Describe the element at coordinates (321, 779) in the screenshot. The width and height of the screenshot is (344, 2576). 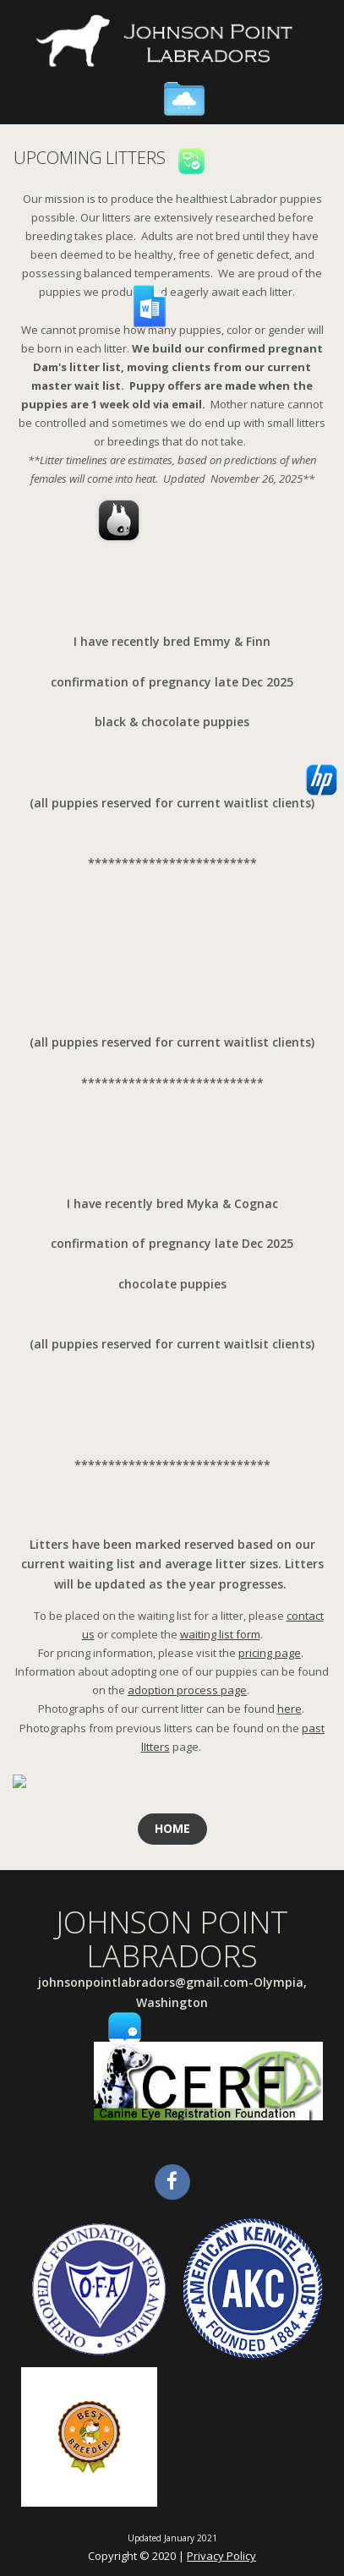
I see `open HP printer or device management app` at that location.